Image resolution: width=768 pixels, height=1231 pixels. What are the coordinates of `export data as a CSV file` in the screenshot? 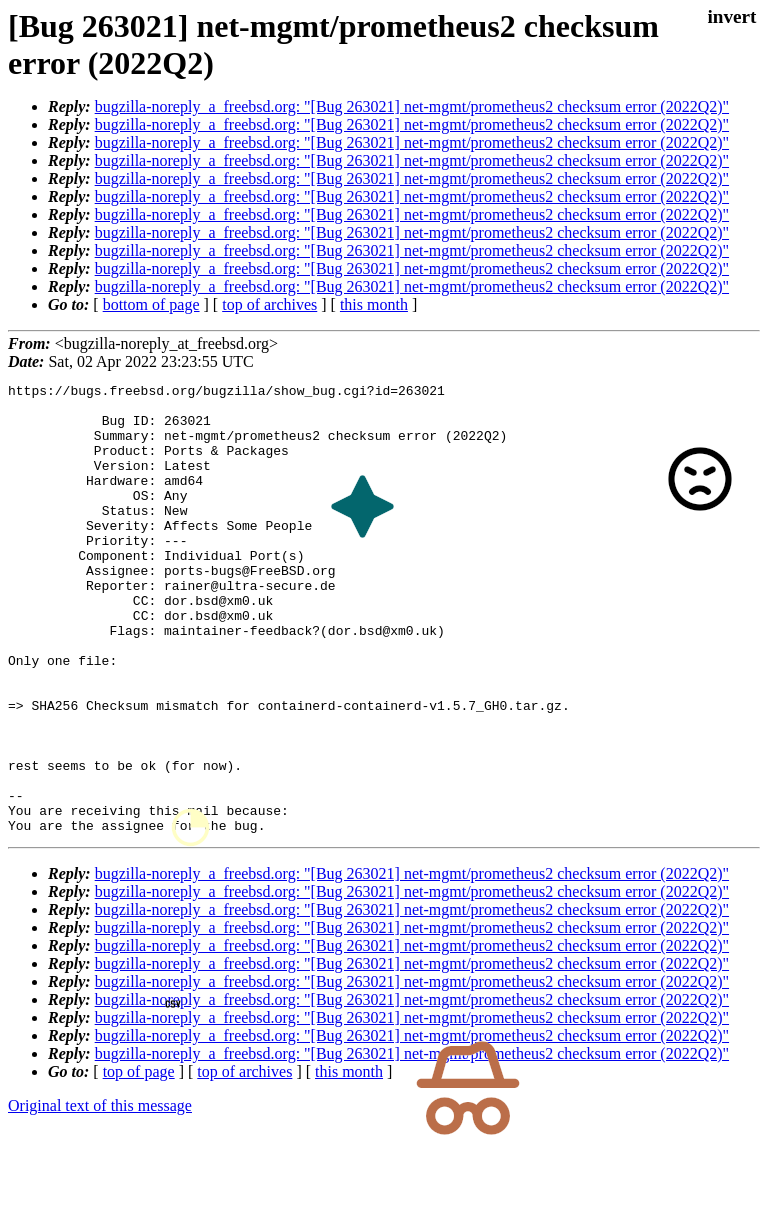 It's located at (173, 1004).